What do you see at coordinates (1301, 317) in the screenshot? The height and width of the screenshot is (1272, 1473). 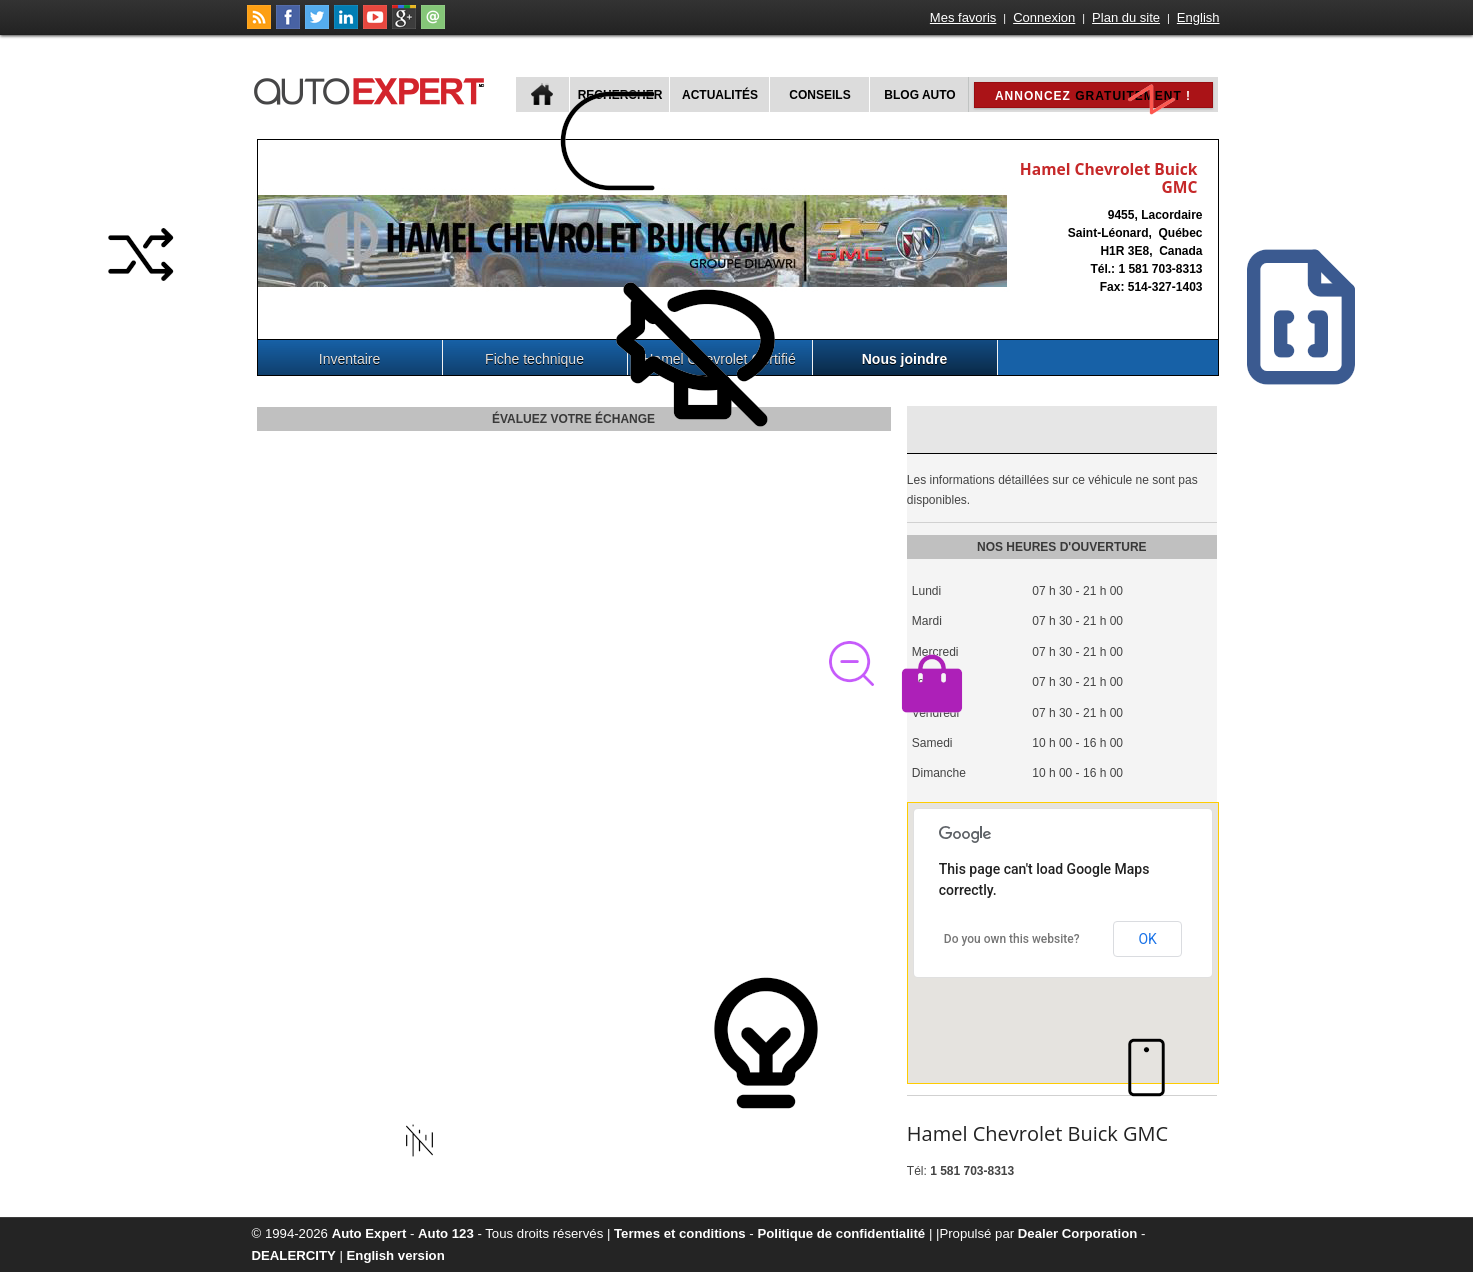 I see `view source code file` at bounding box center [1301, 317].